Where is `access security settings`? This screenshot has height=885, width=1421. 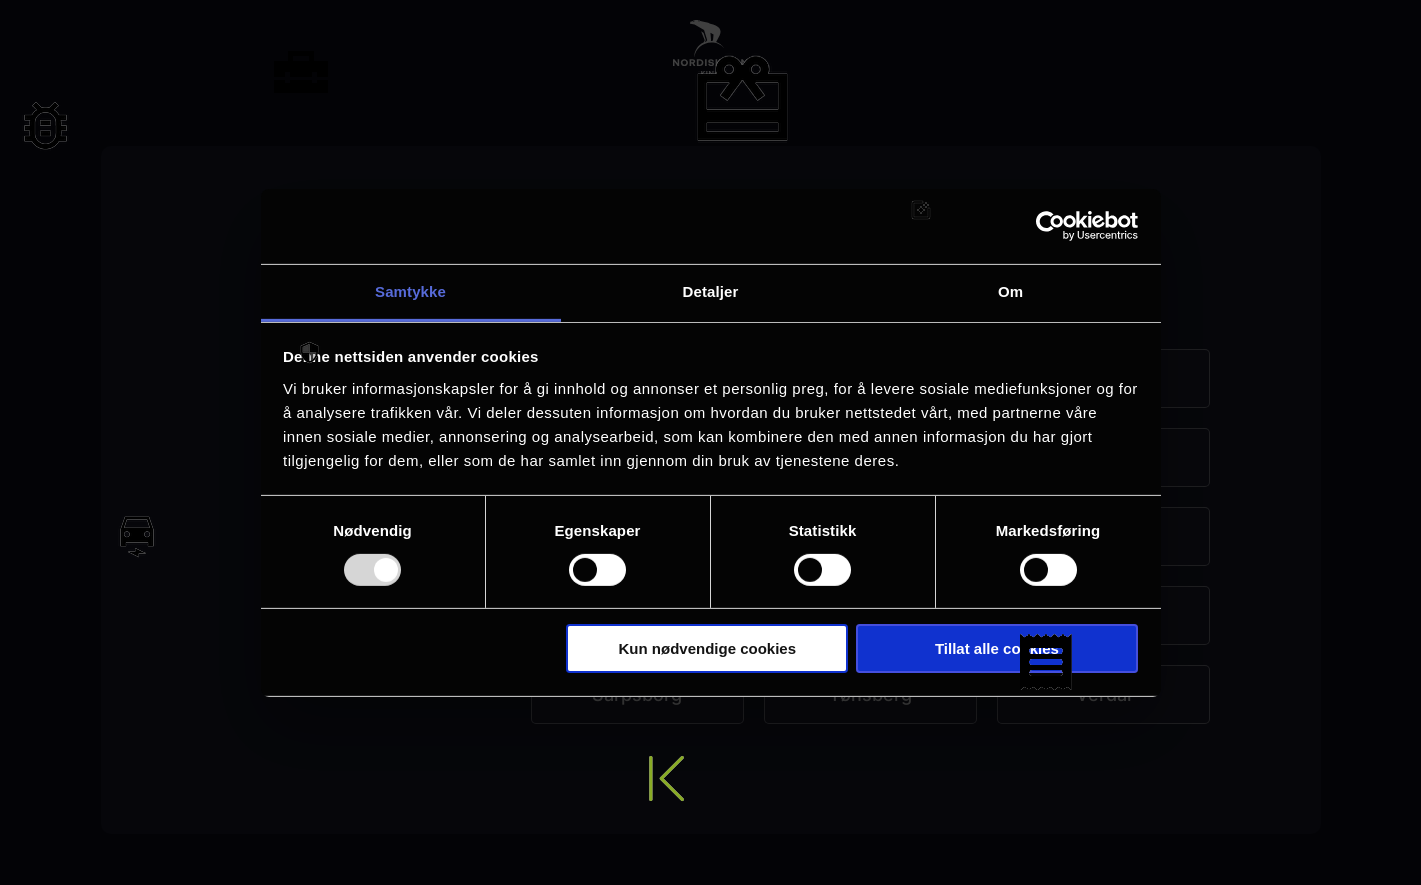
access security settings is located at coordinates (309, 352).